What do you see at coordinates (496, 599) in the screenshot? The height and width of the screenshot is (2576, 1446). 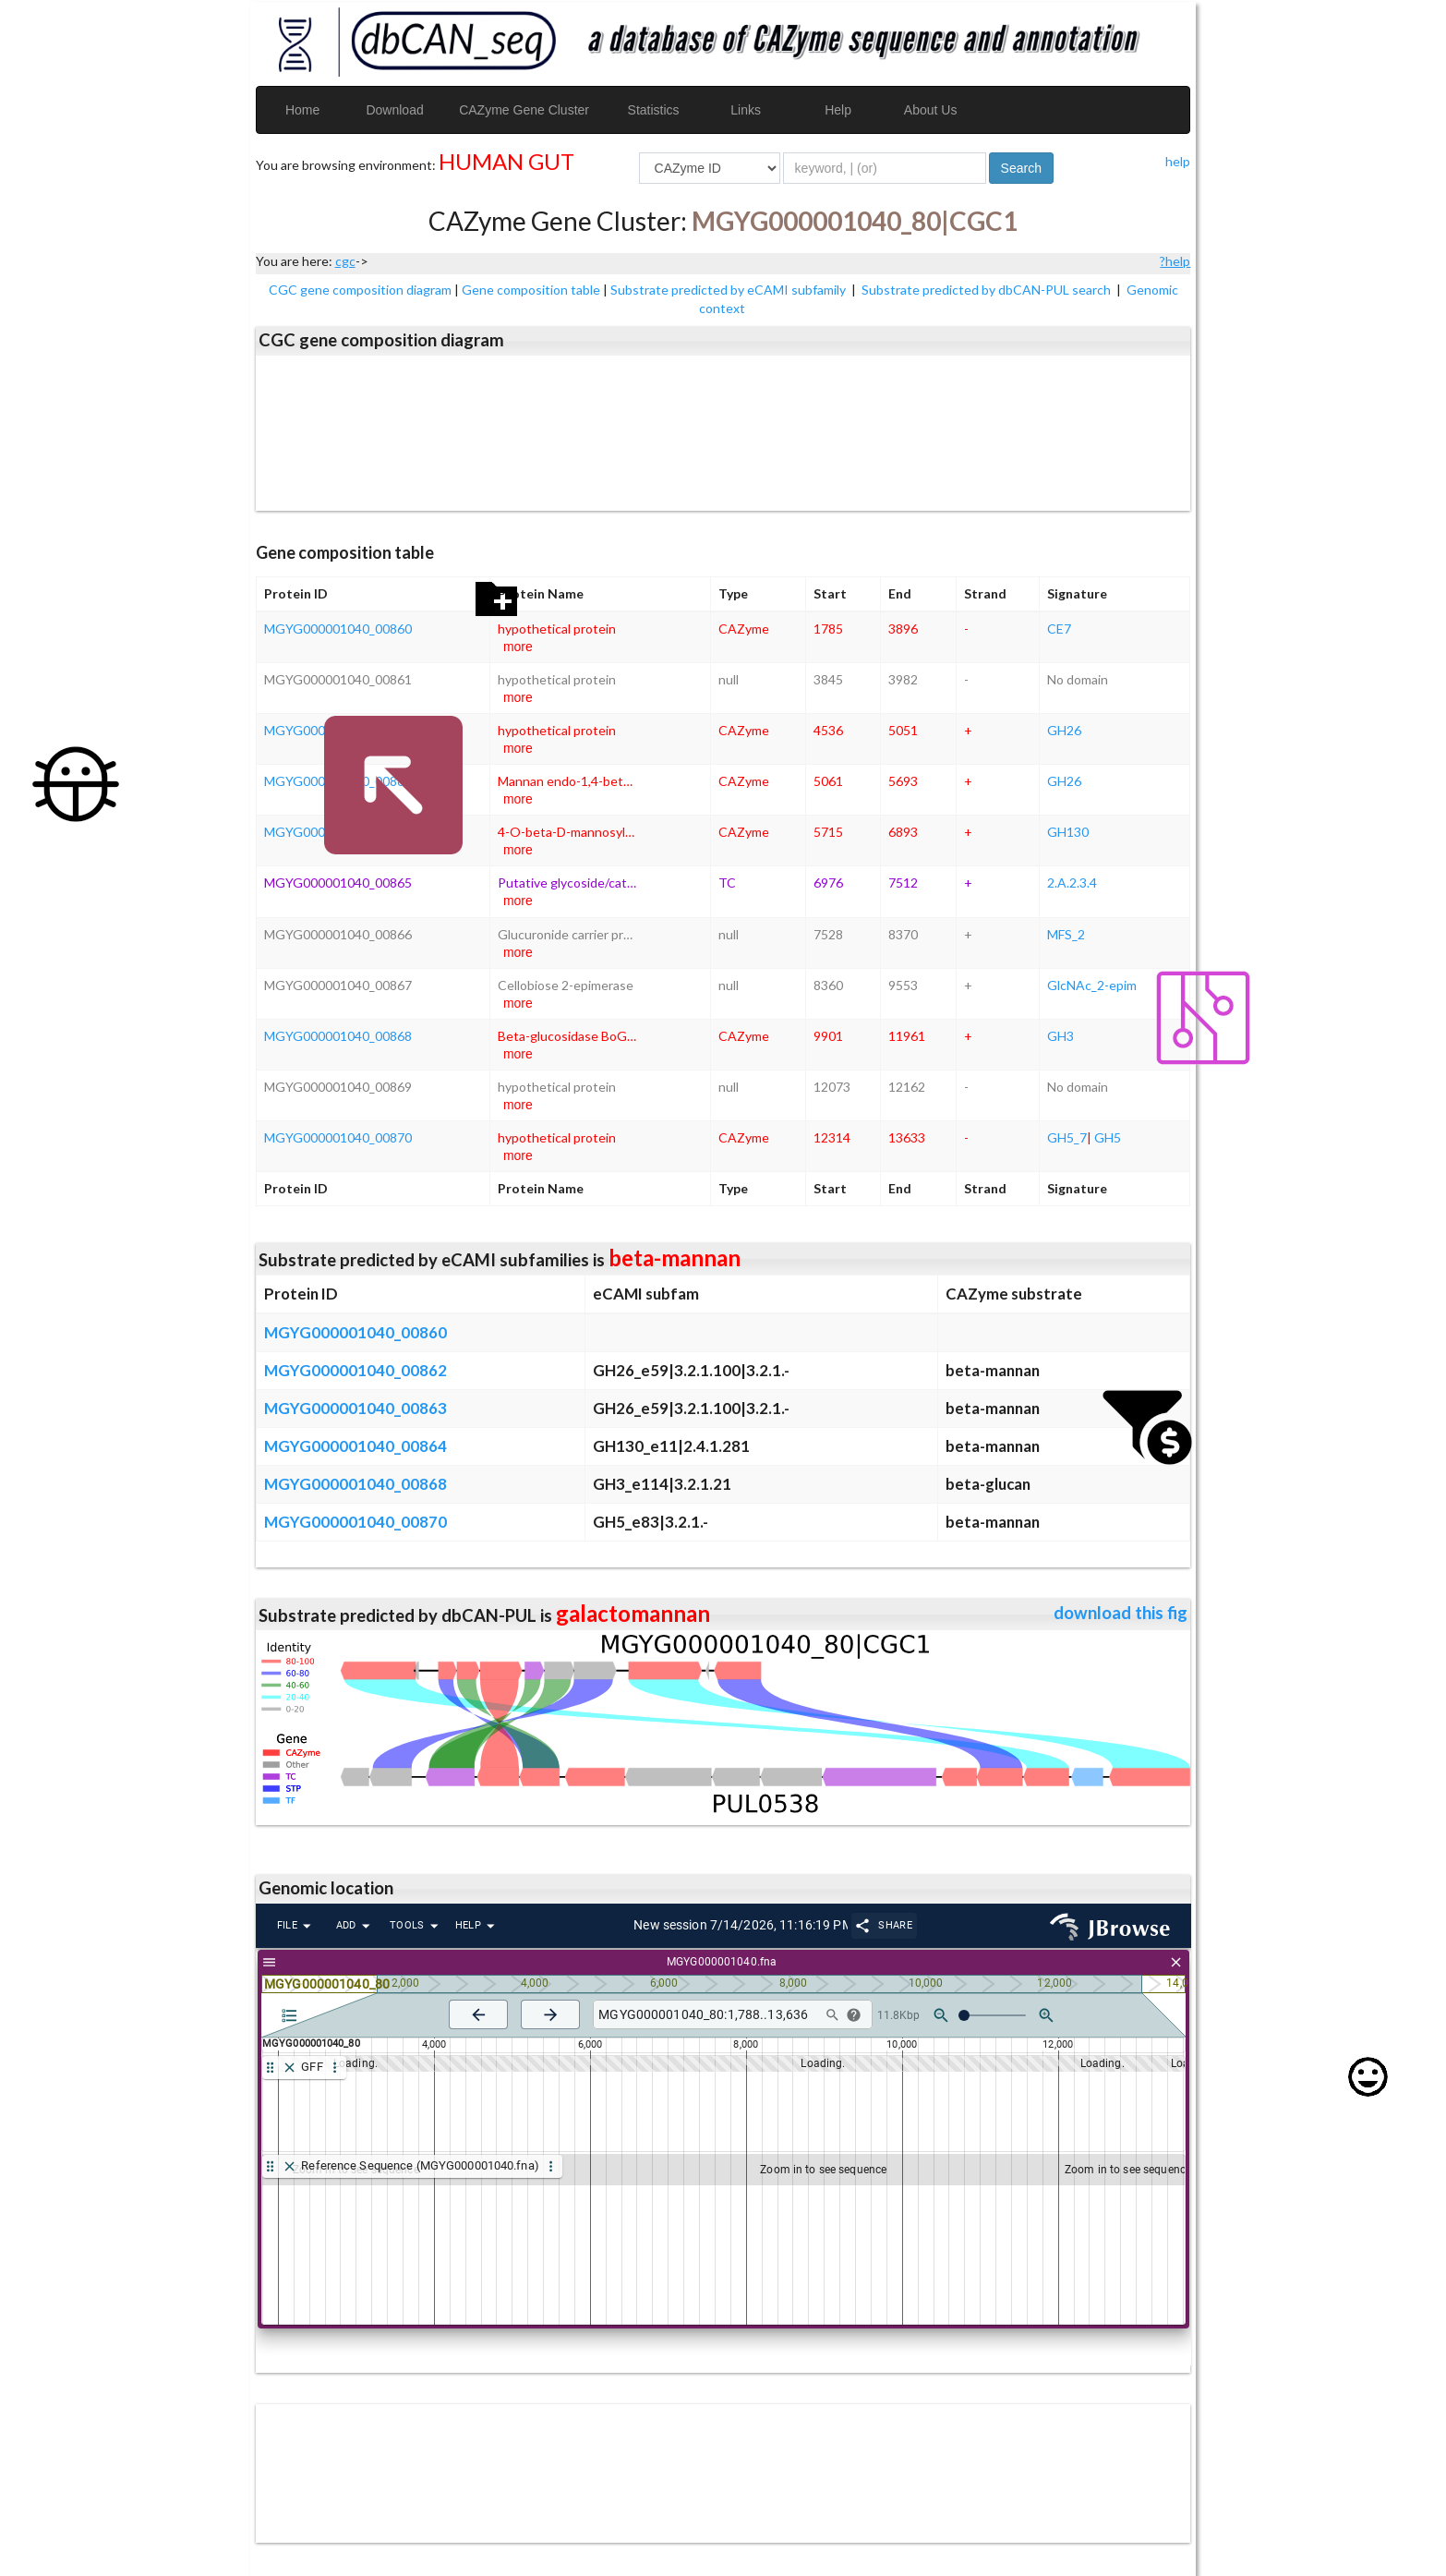 I see `create a new folder` at bounding box center [496, 599].